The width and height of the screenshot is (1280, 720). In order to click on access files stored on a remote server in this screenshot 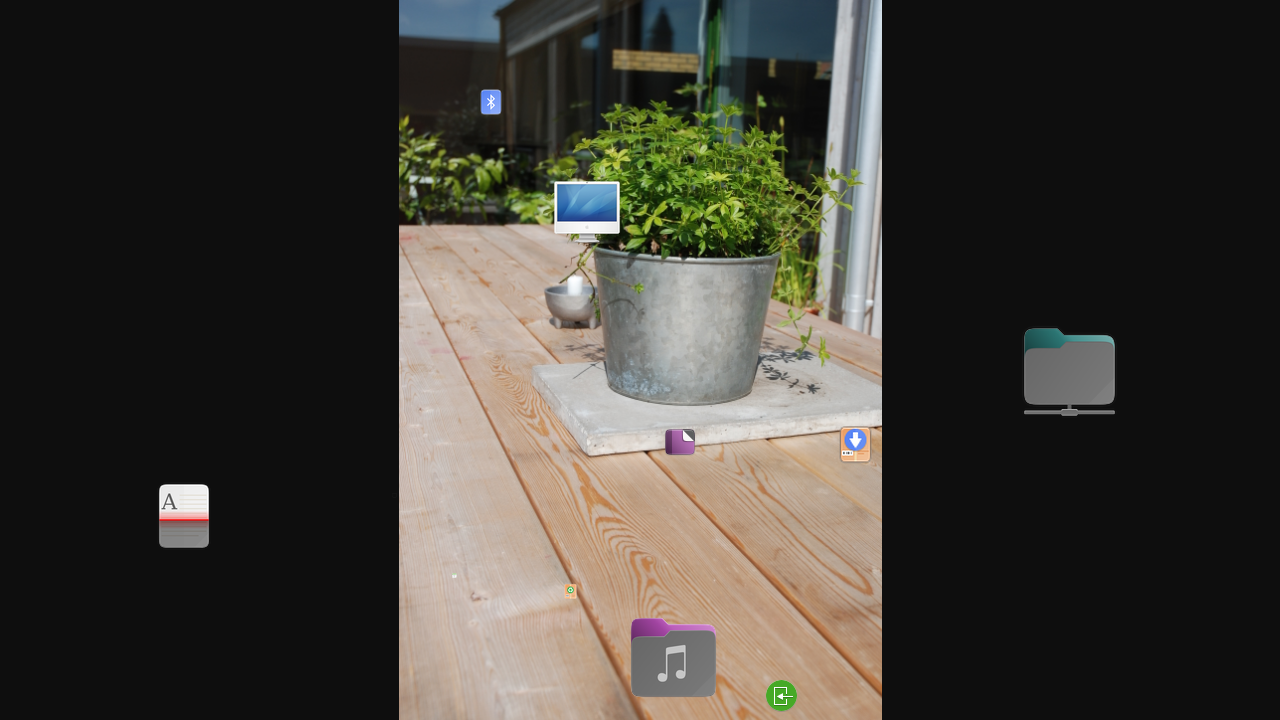, I will do `click(1069, 370)`.